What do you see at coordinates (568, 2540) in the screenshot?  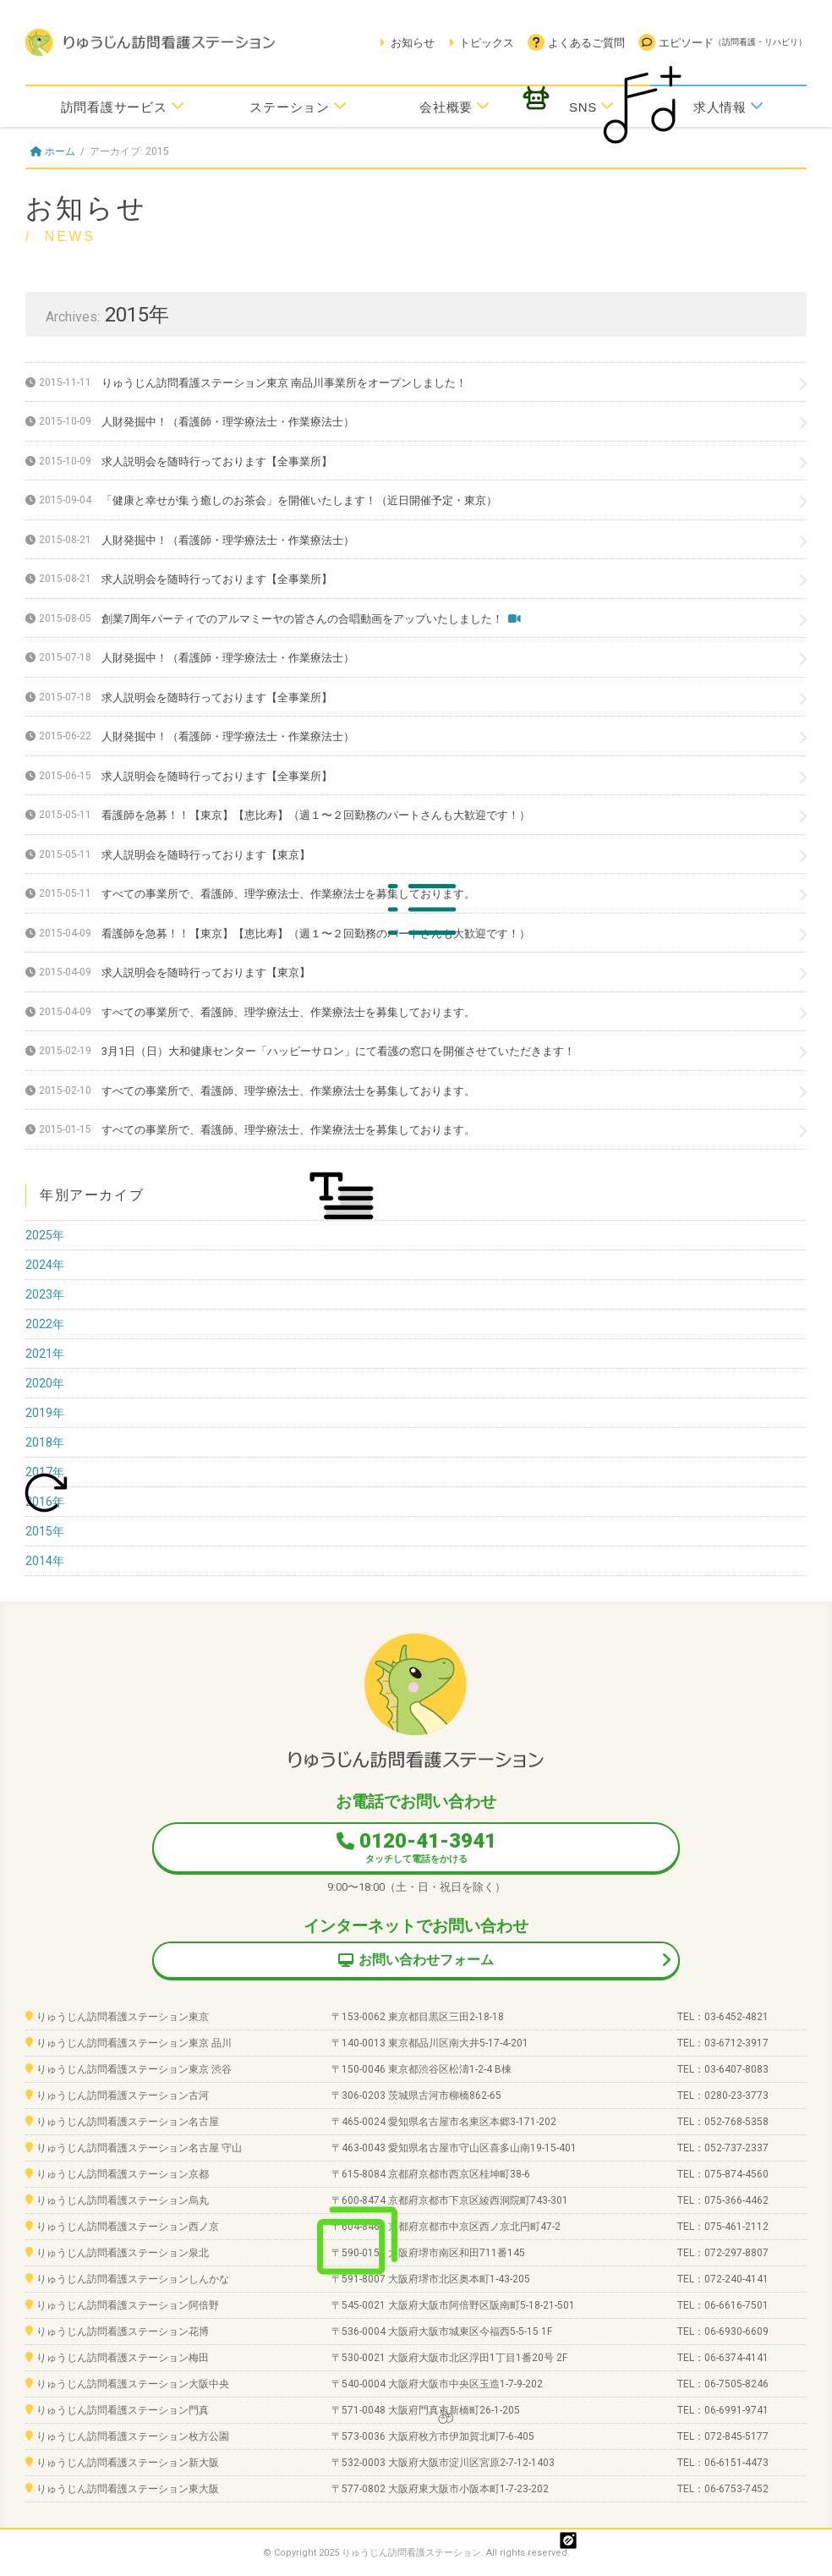 I see `access laundry or washing machine controls` at bounding box center [568, 2540].